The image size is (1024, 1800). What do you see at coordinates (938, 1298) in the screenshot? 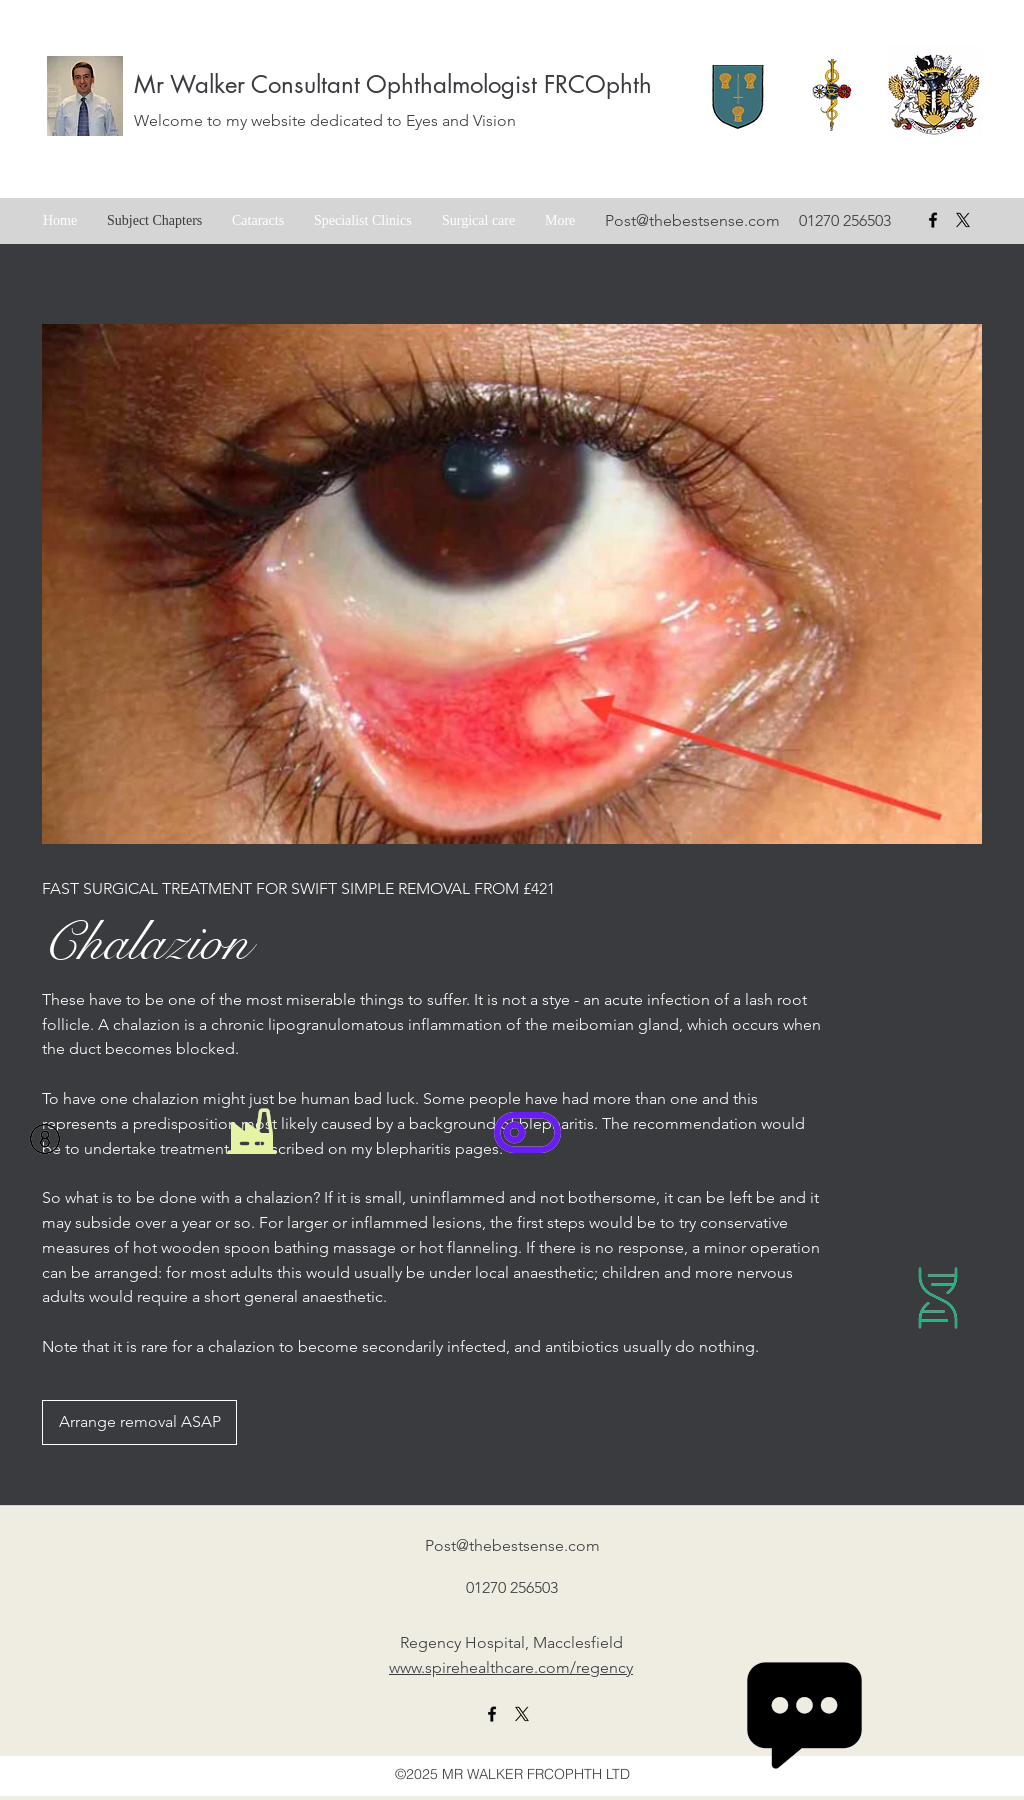
I see `access genetic or DNA-related information` at bounding box center [938, 1298].